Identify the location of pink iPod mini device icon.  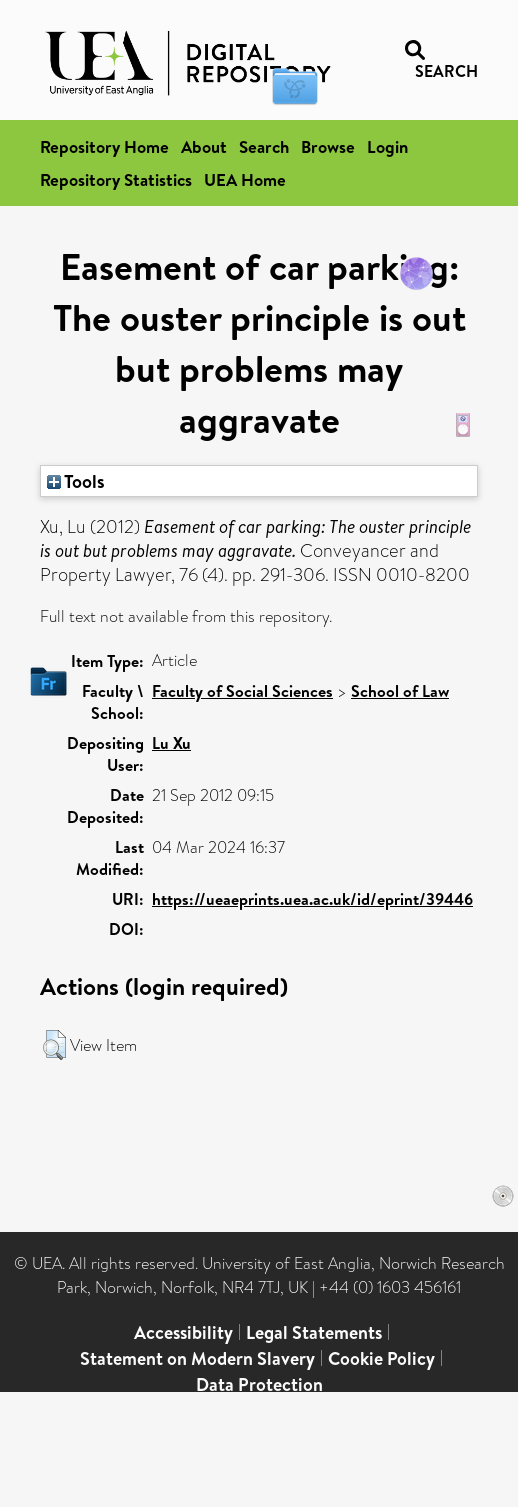
(463, 425).